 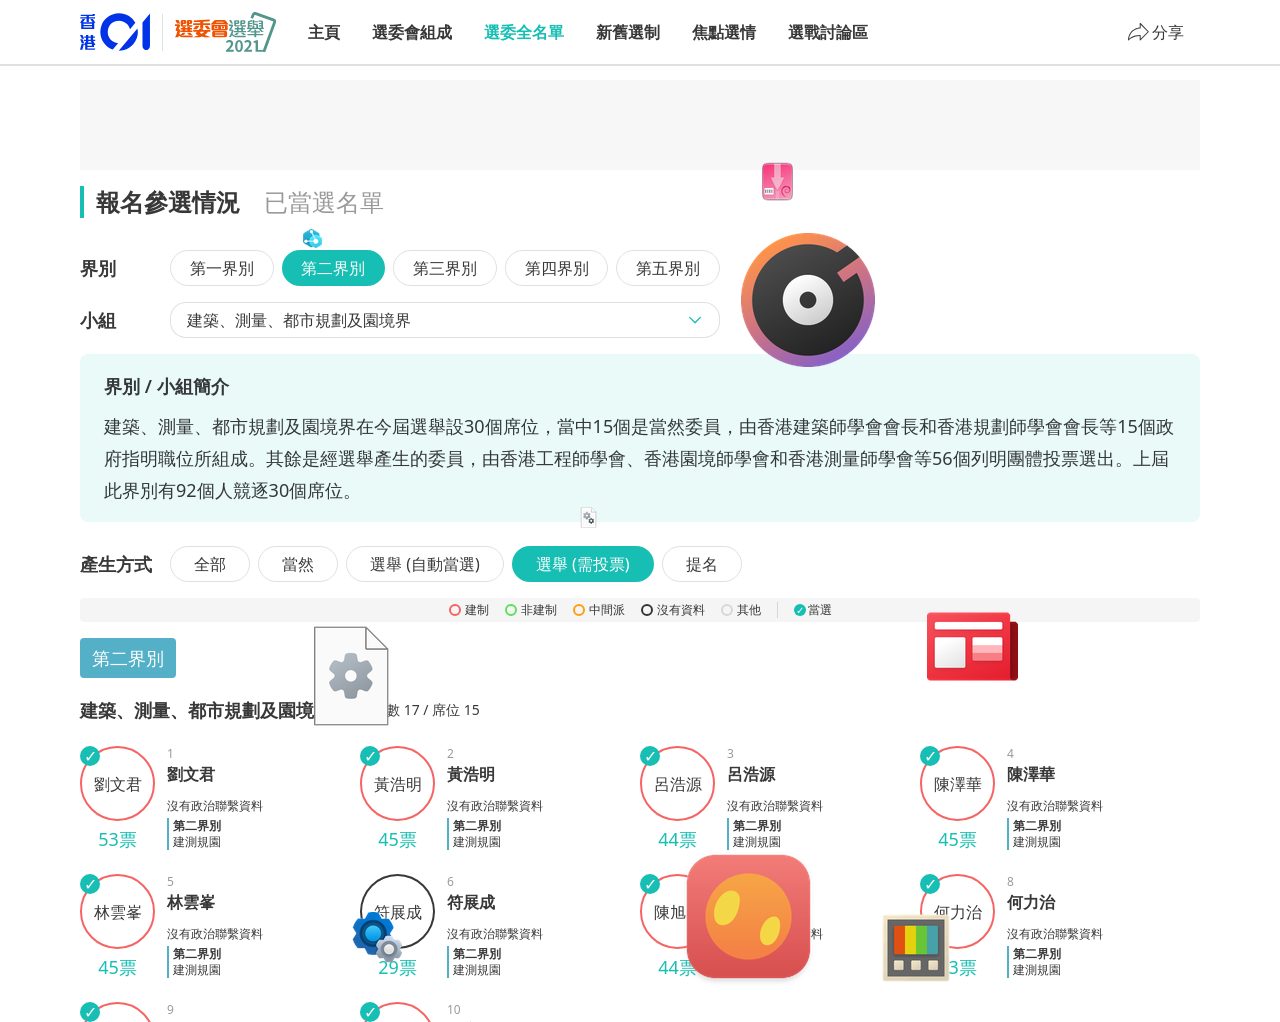 I want to click on open the news app, so click(x=972, y=646).